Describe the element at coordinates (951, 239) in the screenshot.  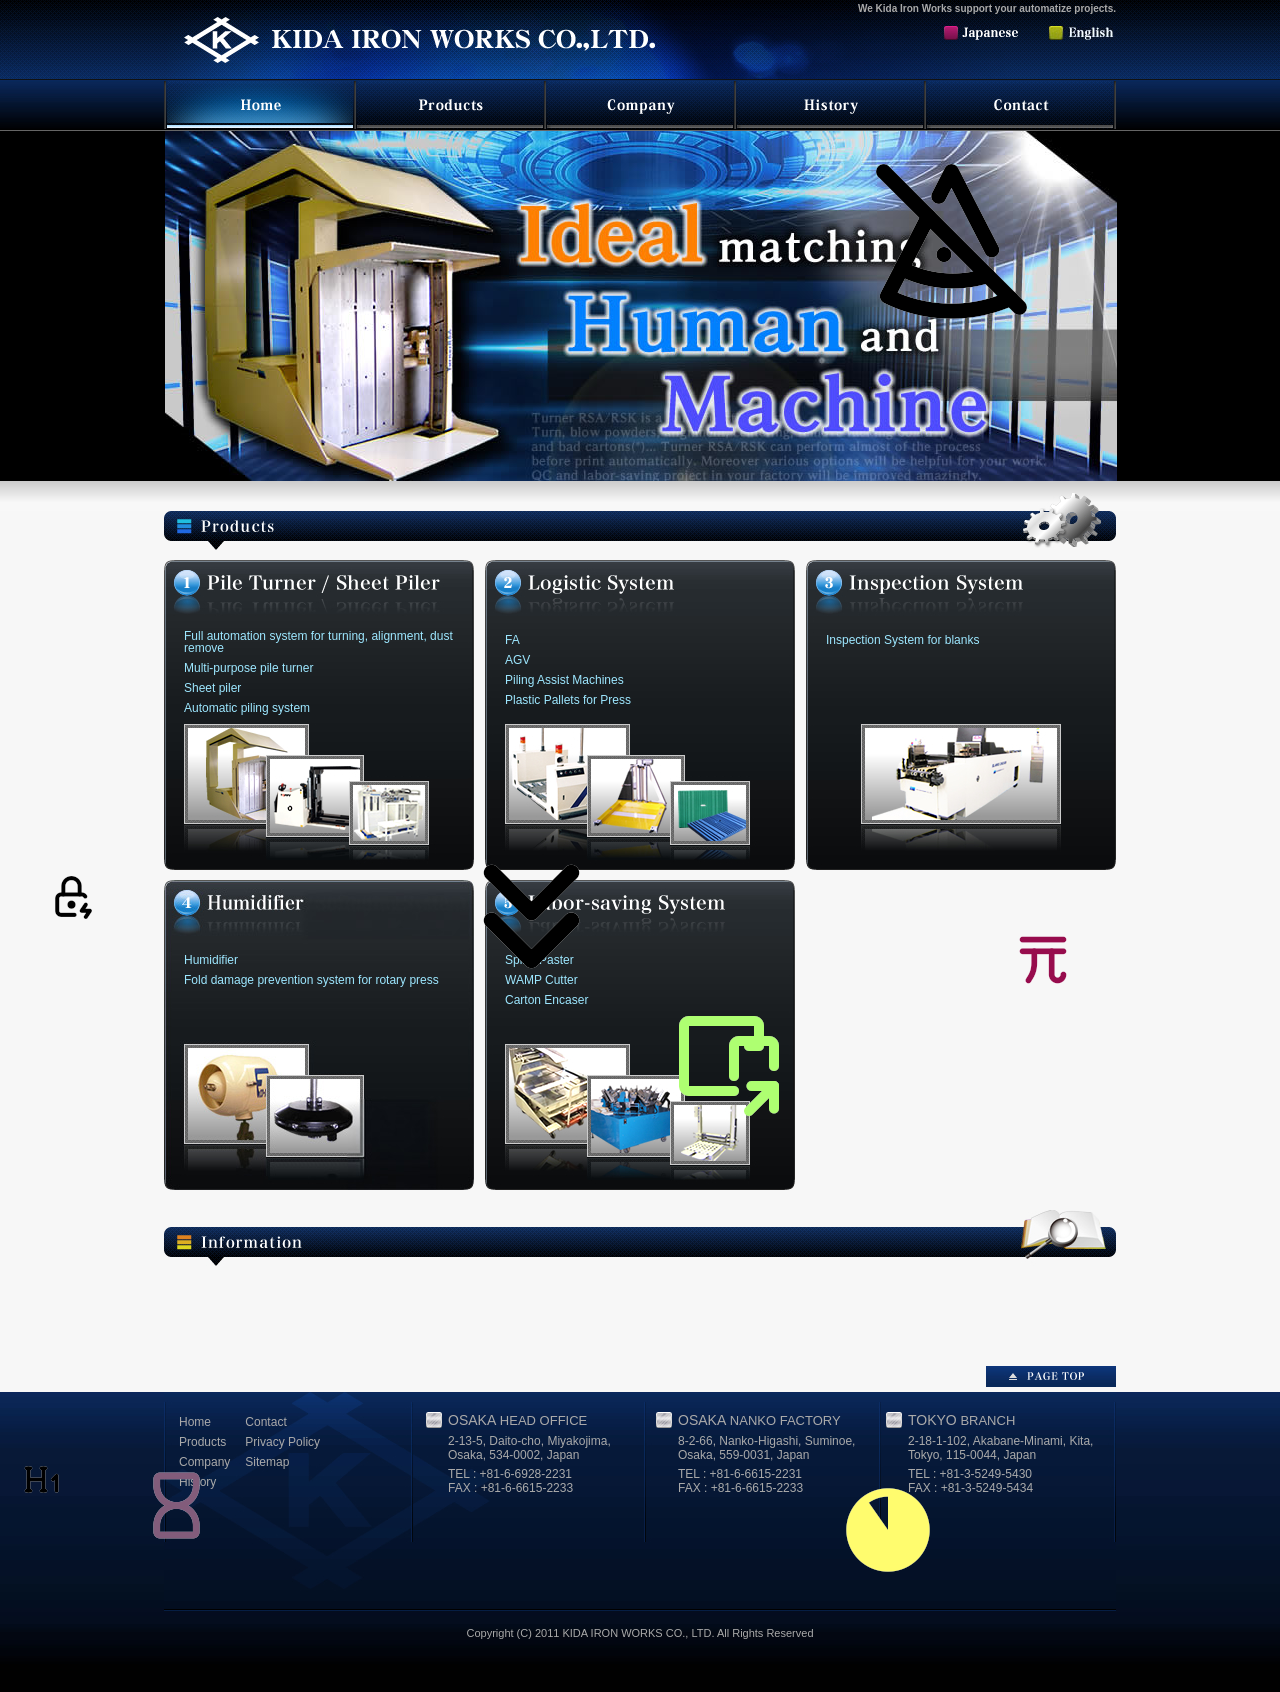
I see `indicates pizza is unavailable or sold out` at that location.